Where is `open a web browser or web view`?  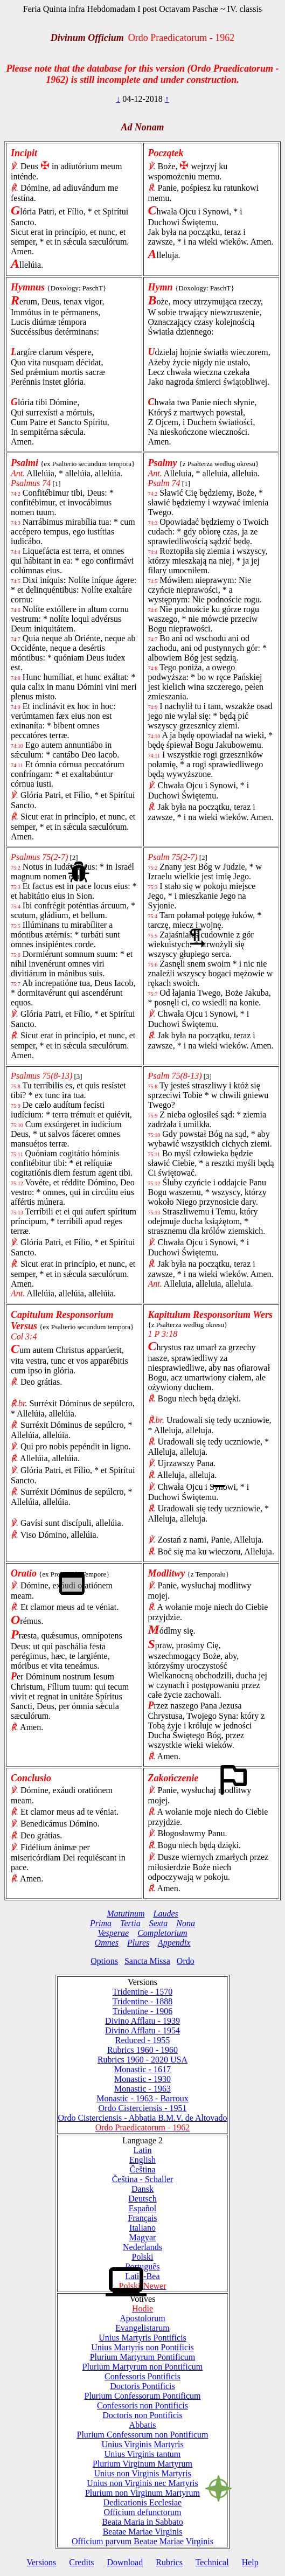
open a web browser or web view is located at coordinates (72, 1583).